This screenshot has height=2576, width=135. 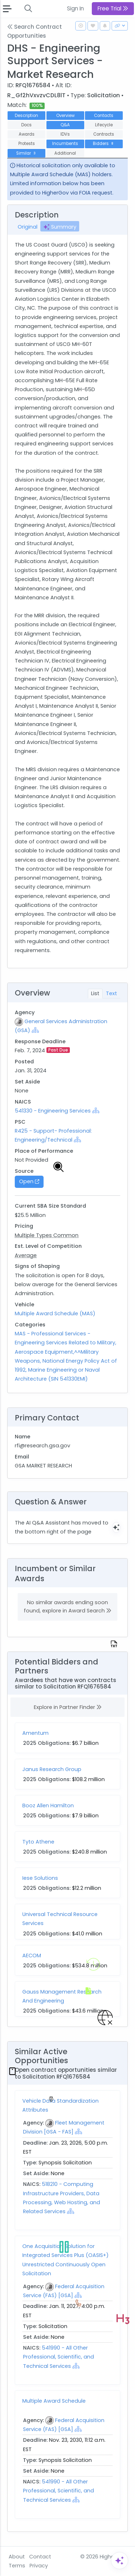 What do you see at coordinates (93, 1964) in the screenshot?
I see `view history or recent activity` at bounding box center [93, 1964].